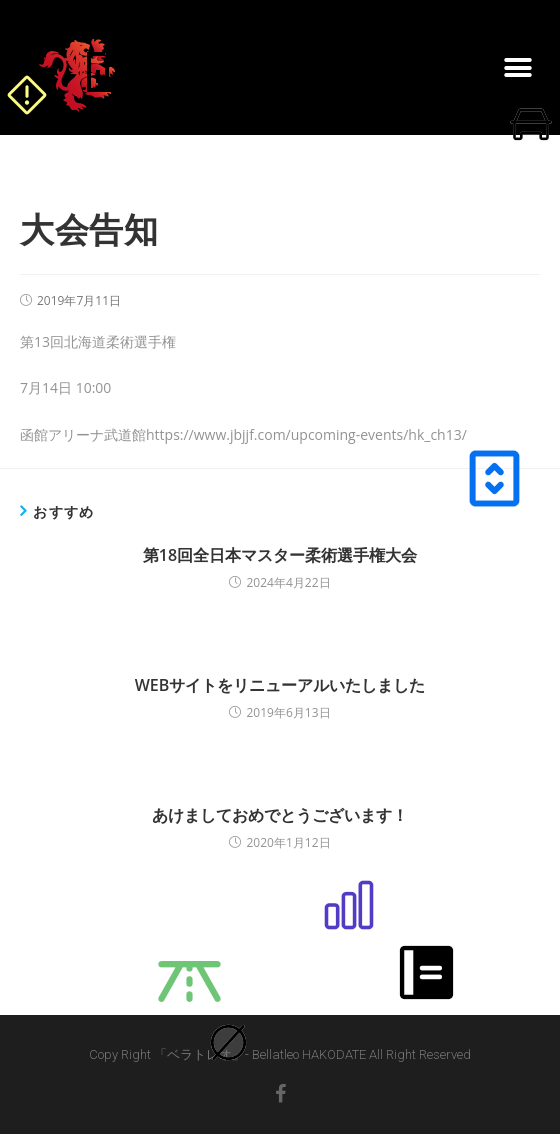  What do you see at coordinates (228, 1042) in the screenshot?
I see `indicates an empty or null state` at bounding box center [228, 1042].